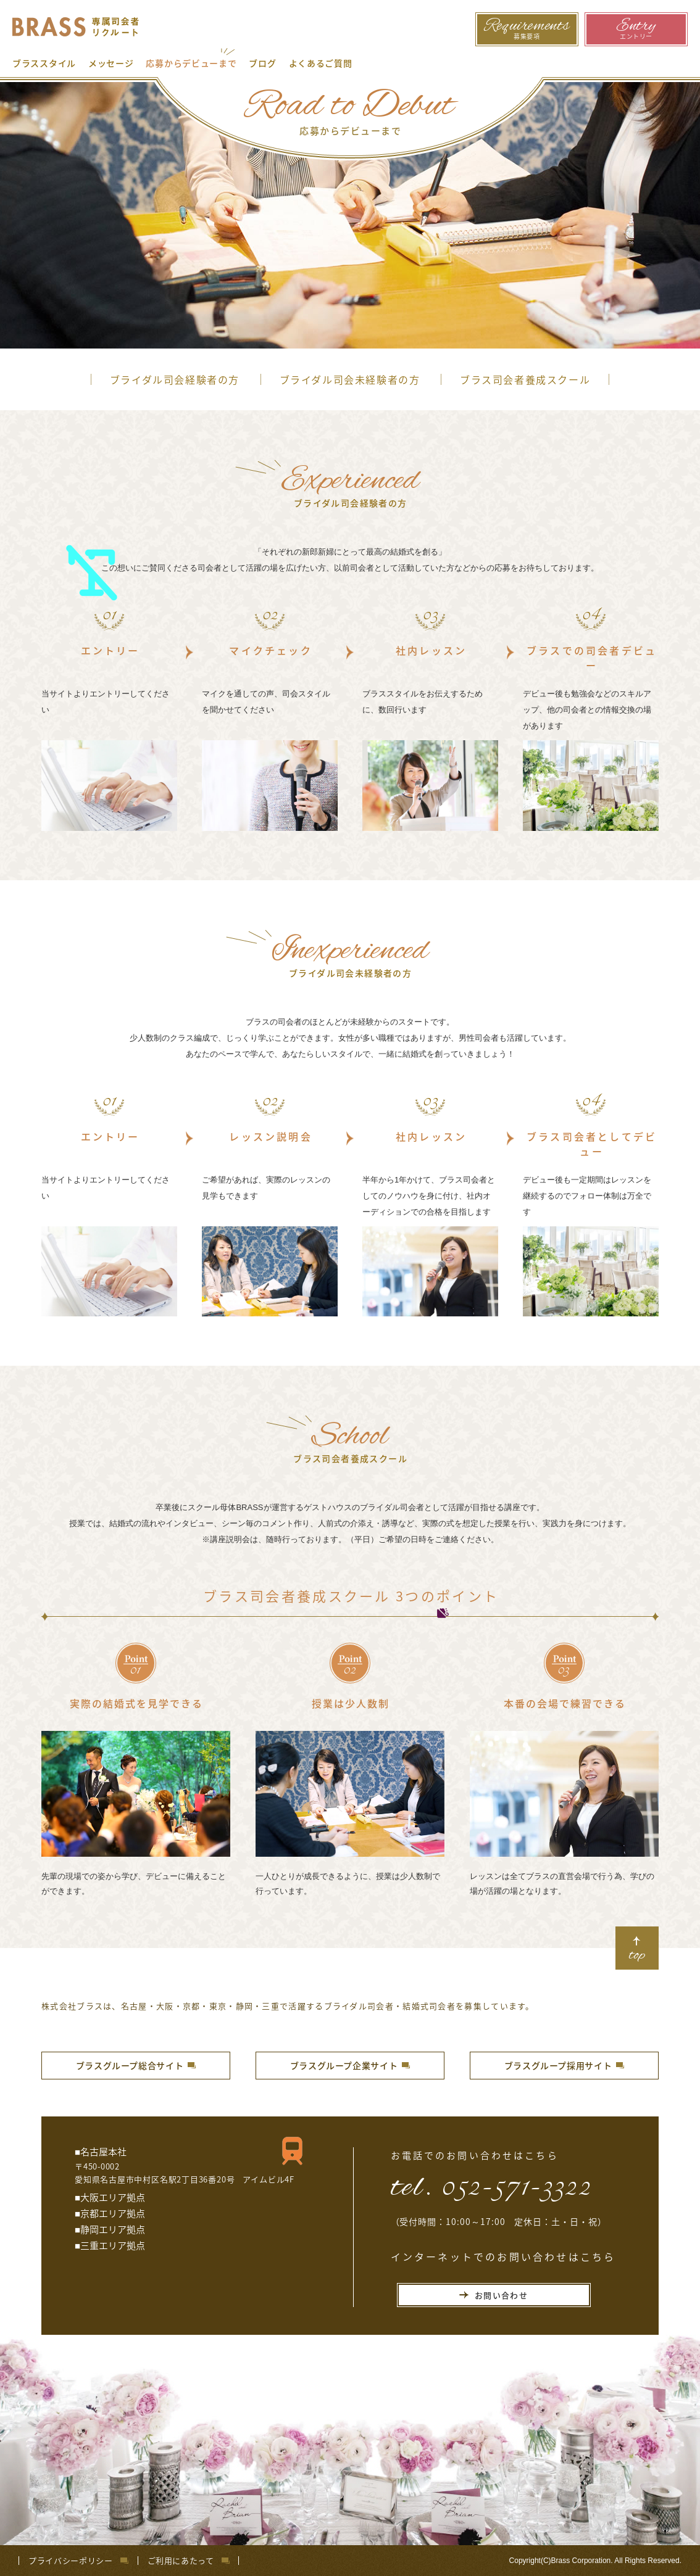  I want to click on disable text formatting, so click(91, 572).